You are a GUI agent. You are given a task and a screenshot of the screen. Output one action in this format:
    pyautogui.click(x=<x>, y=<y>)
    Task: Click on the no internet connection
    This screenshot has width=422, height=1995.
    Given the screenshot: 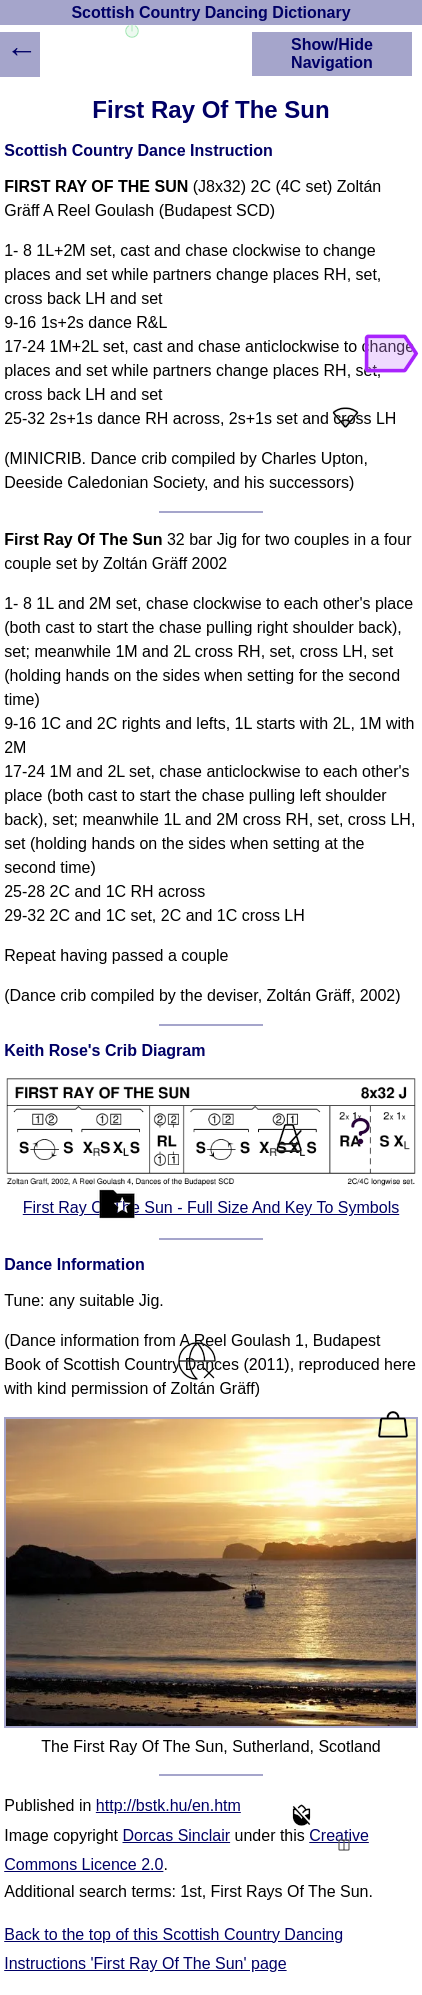 What is the action you would take?
    pyautogui.click(x=197, y=1361)
    